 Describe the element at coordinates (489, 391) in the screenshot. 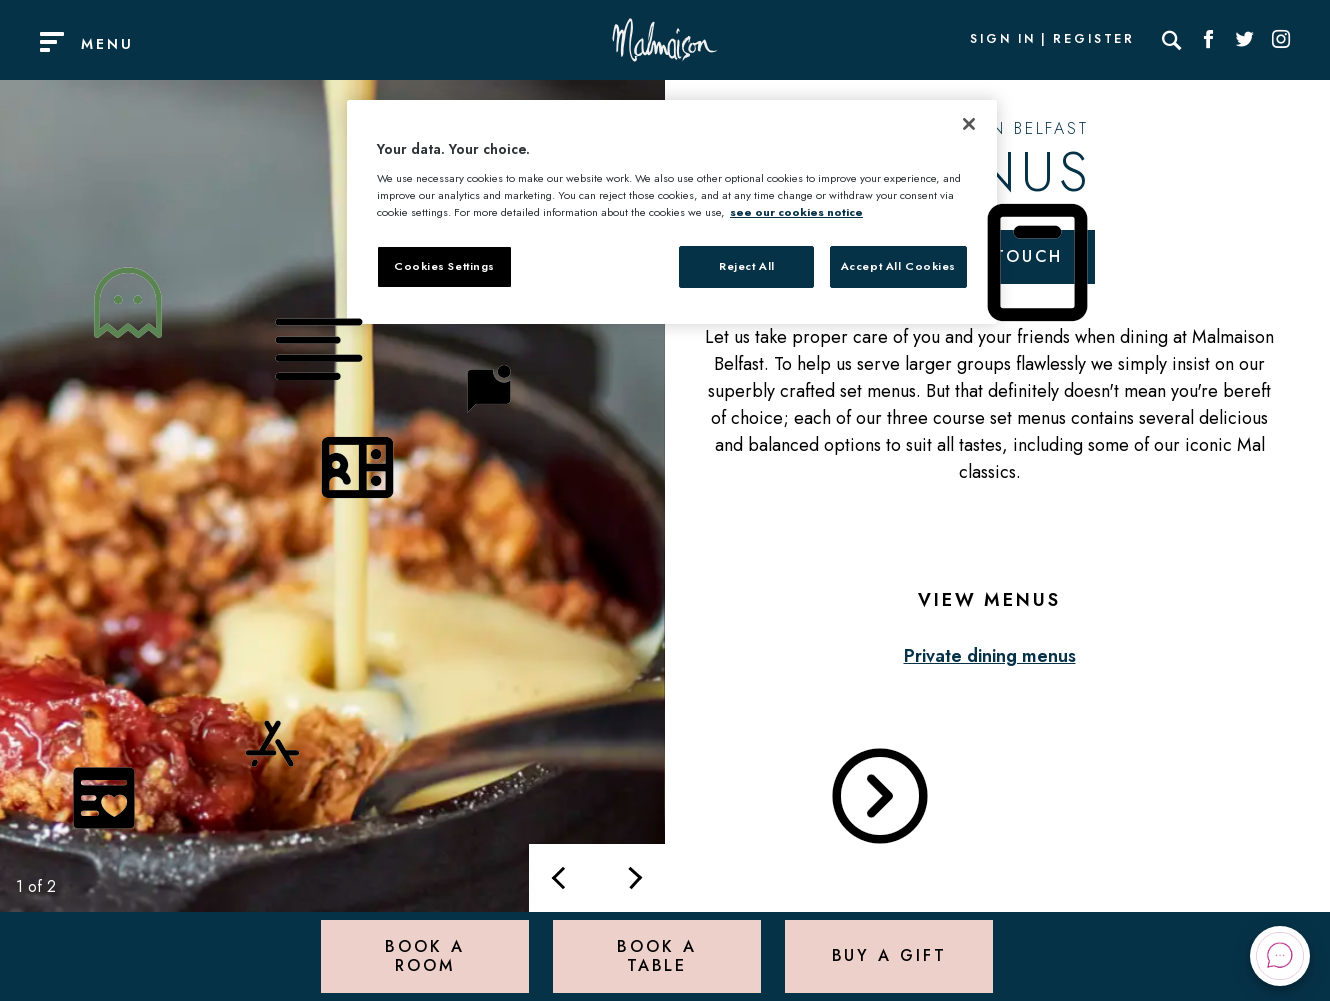

I see `indicates unread messages in chat` at that location.